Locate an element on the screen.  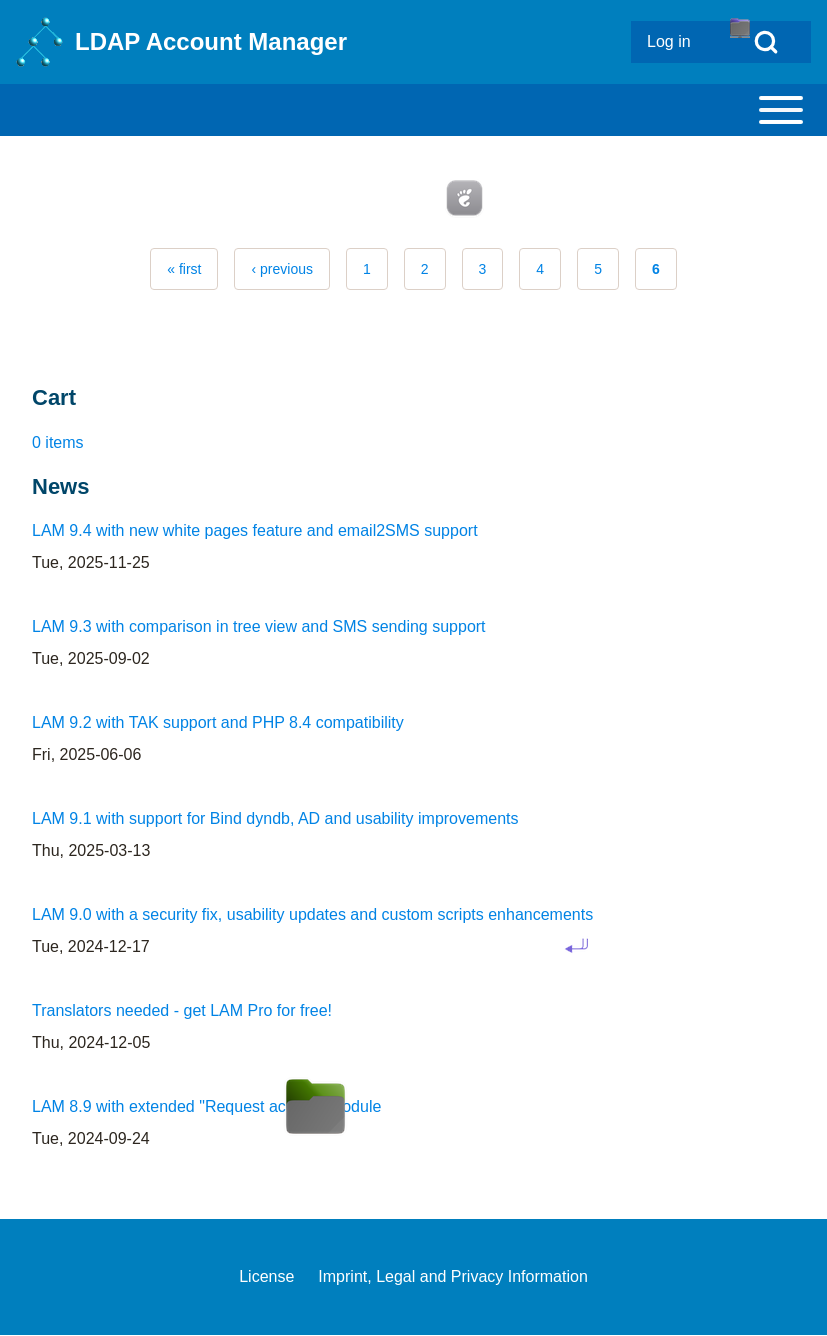
drop file here to move into folder is located at coordinates (315, 1106).